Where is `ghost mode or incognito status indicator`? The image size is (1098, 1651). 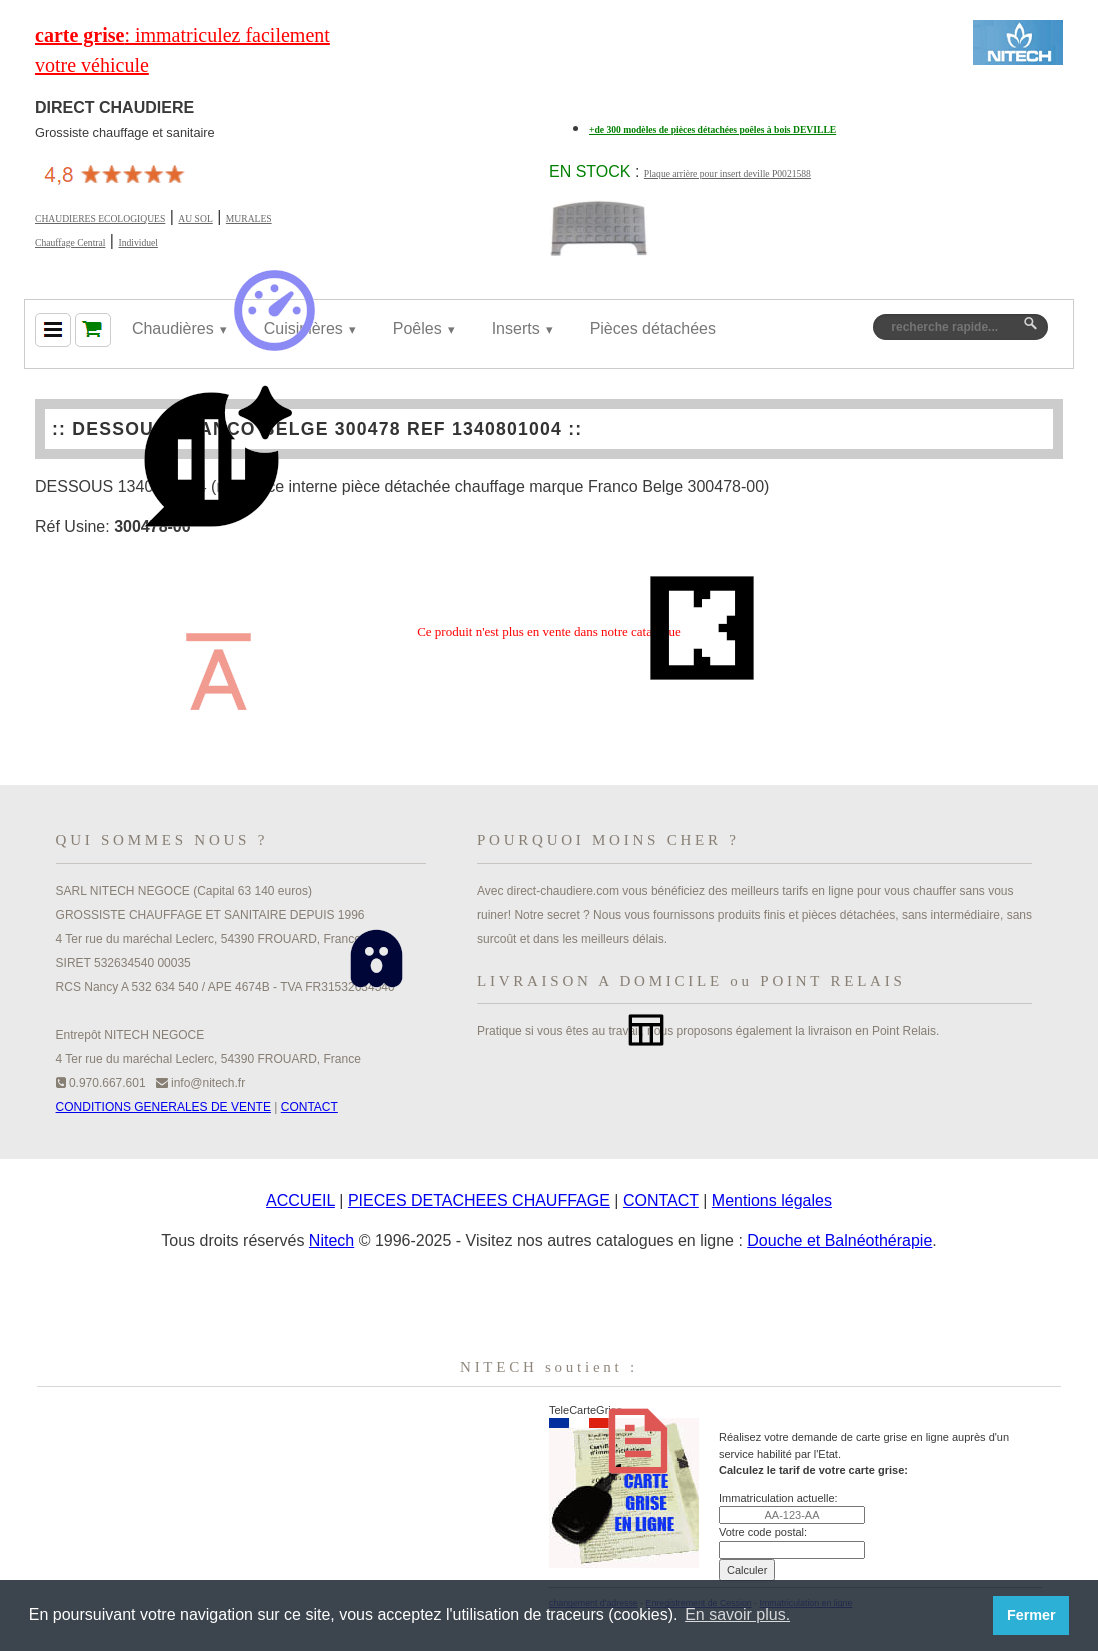 ghost mode or incognito status indicator is located at coordinates (376, 958).